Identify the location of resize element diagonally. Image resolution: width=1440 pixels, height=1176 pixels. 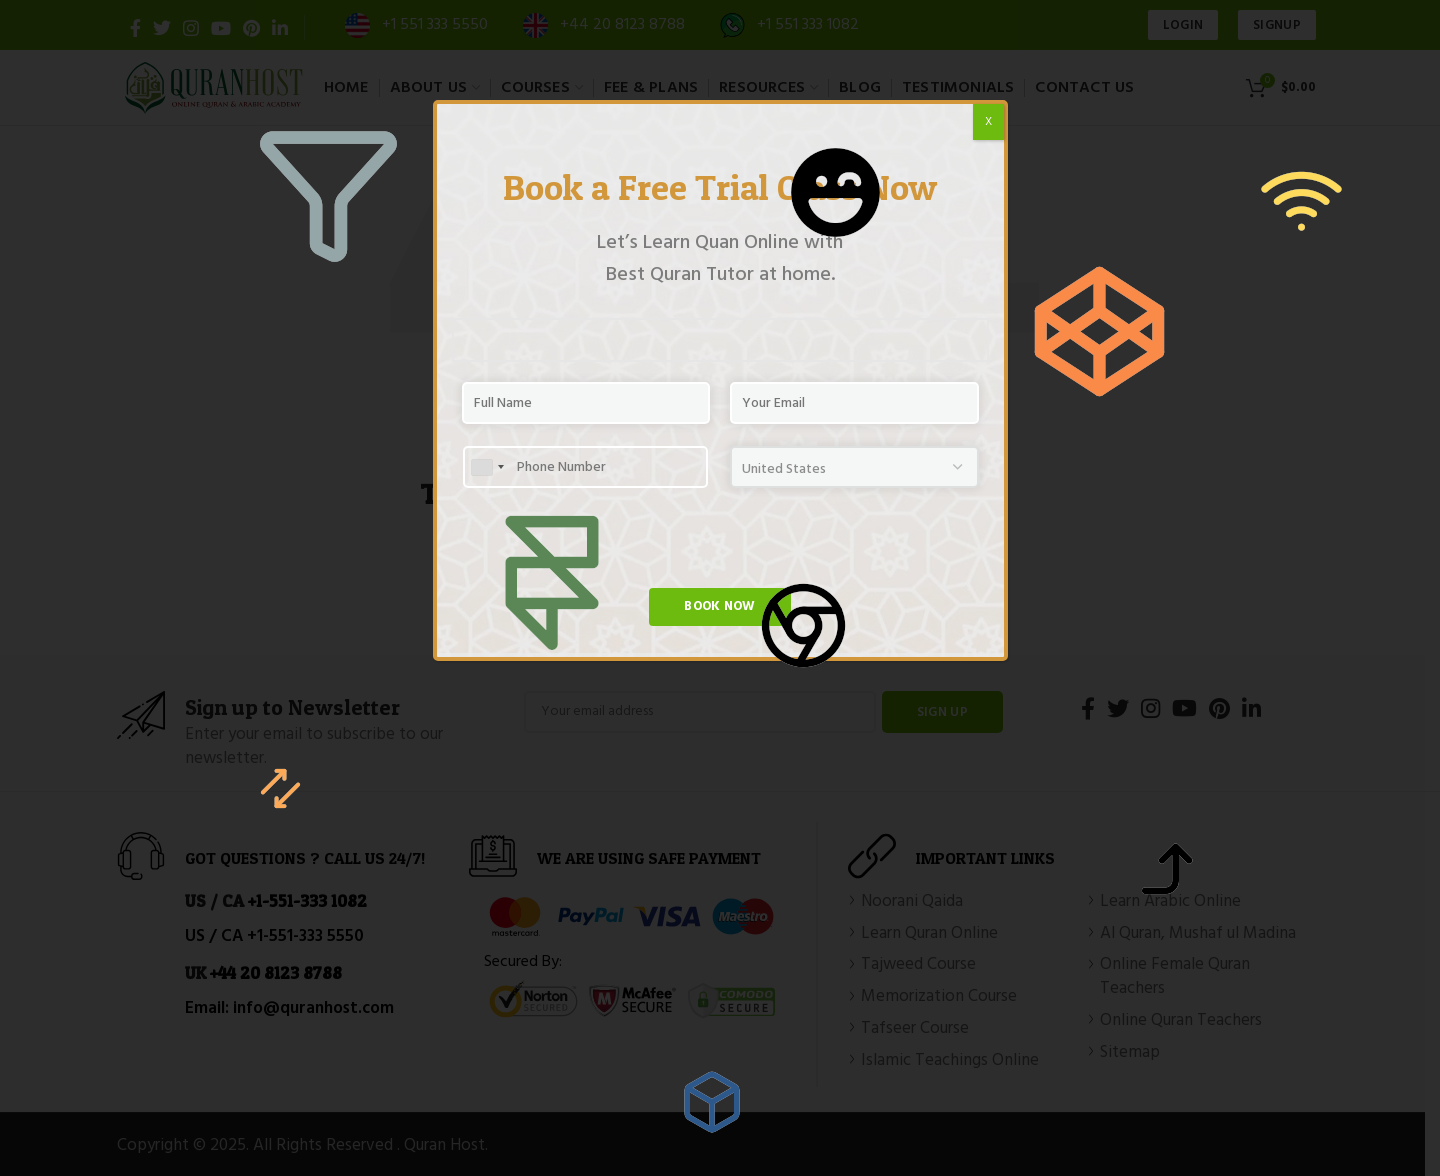
(280, 788).